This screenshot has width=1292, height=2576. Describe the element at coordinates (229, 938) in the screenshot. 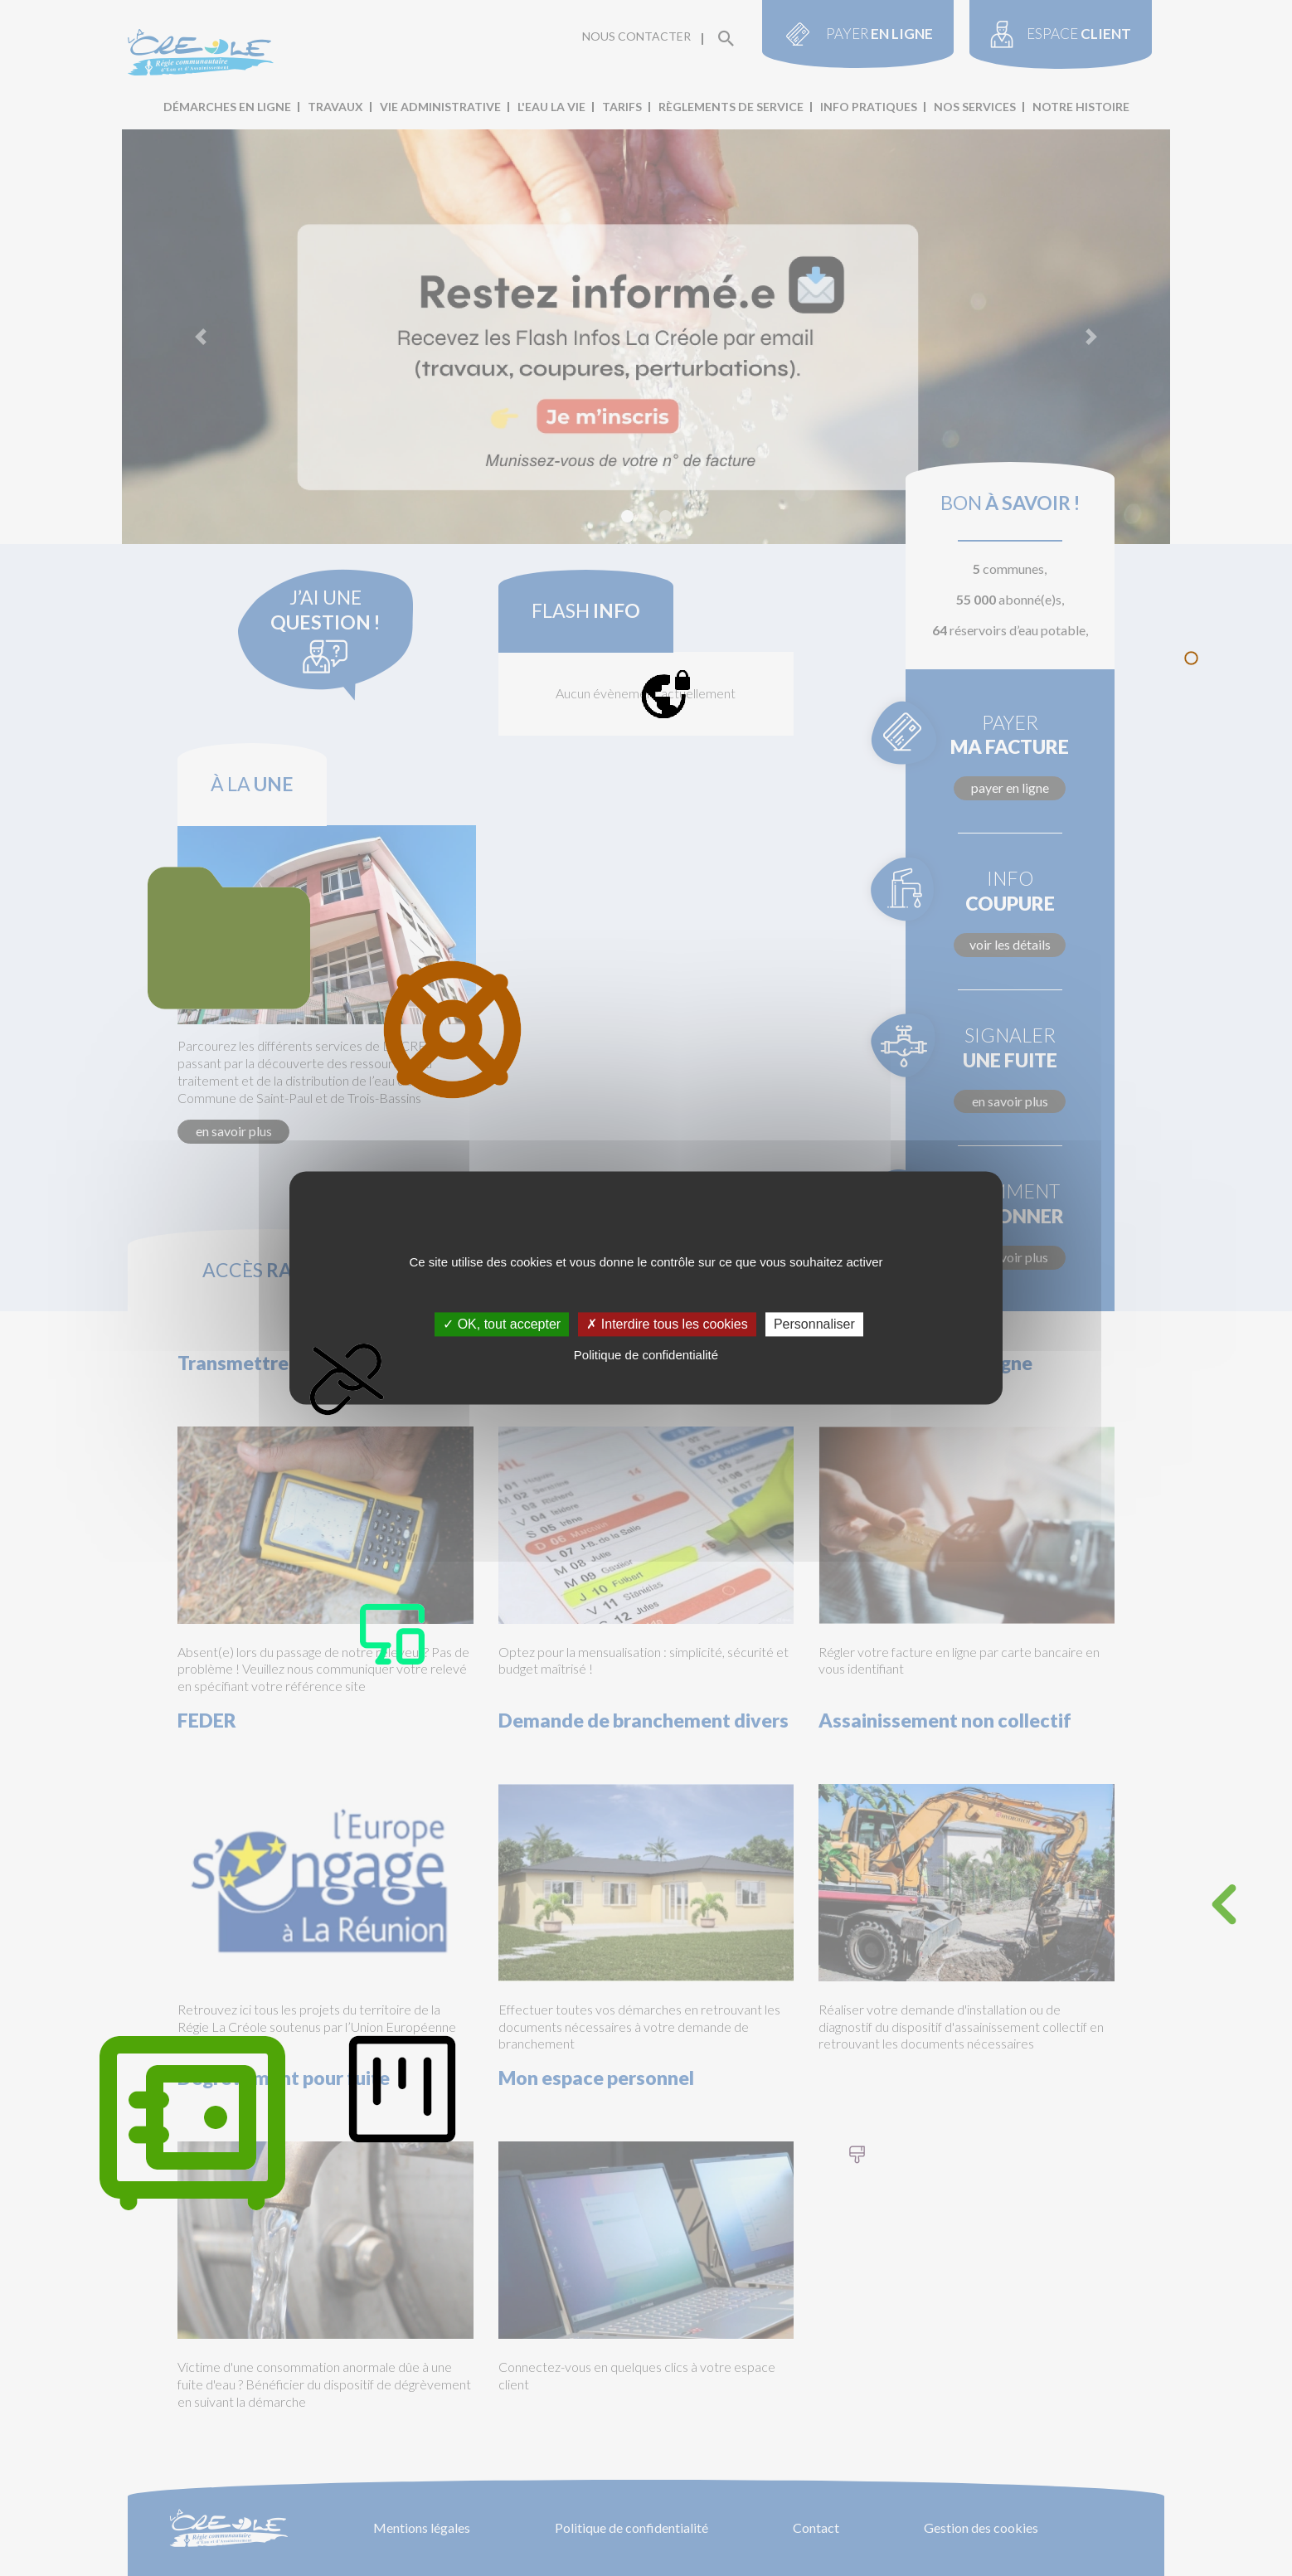

I see `open folder or directory` at that location.